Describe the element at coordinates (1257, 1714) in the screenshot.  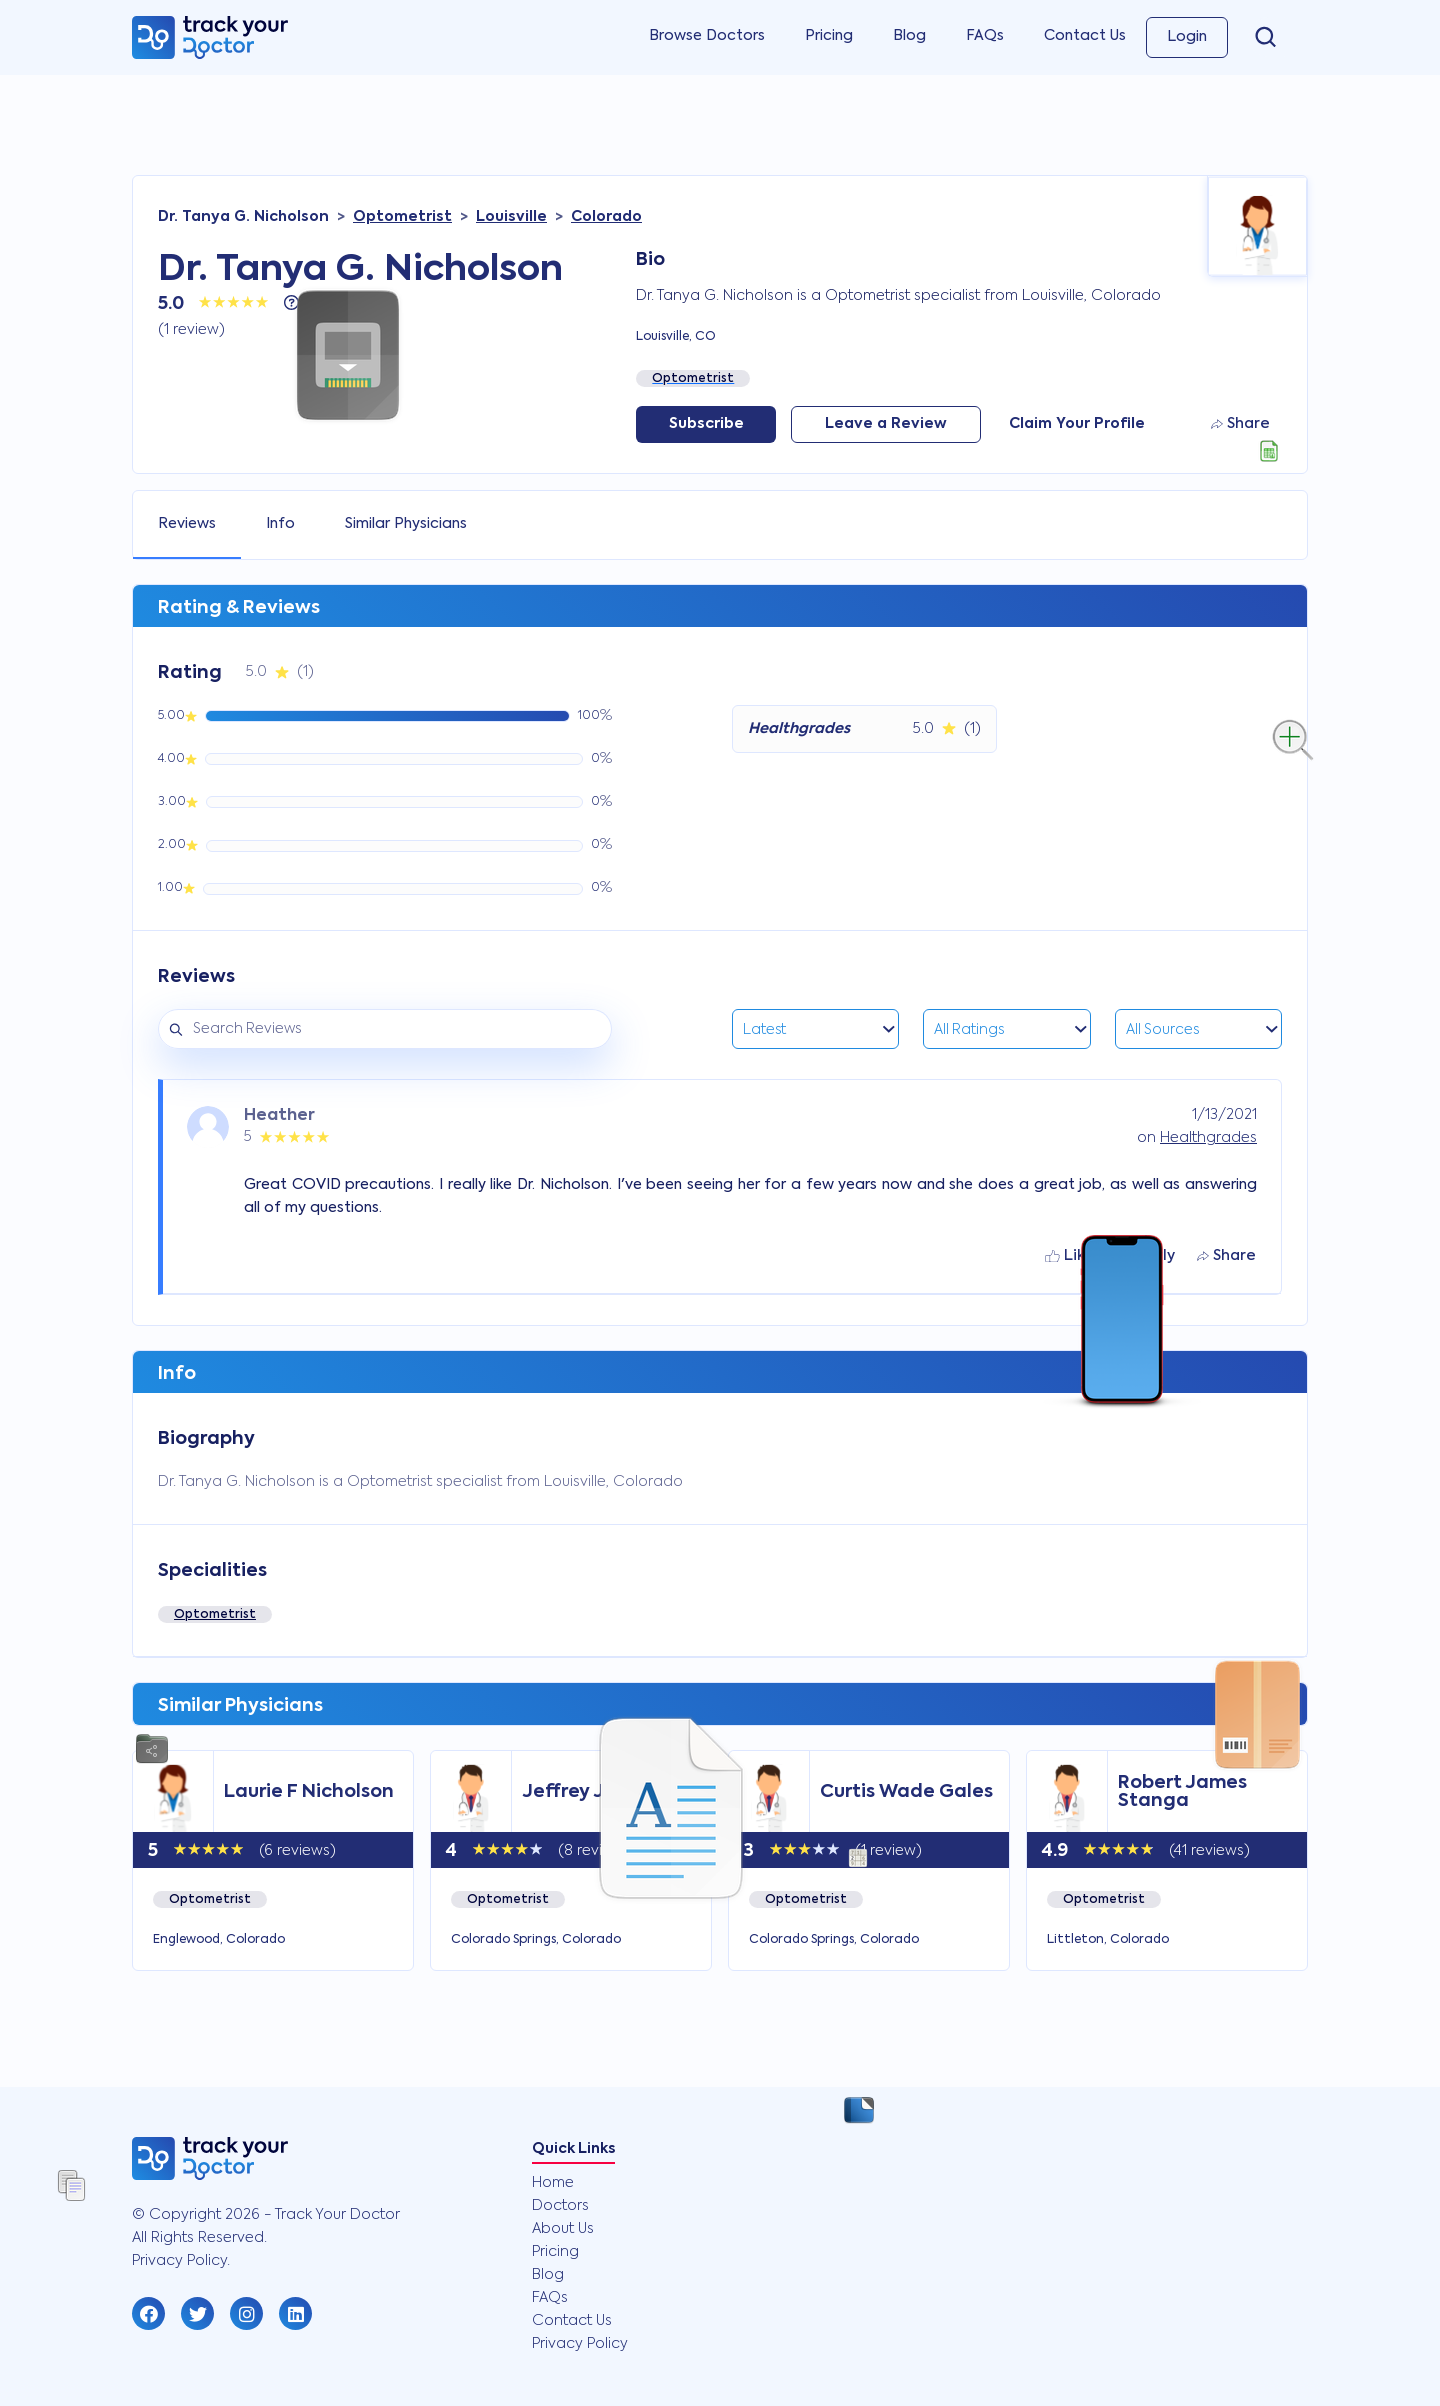
I see `a software package or archive file` at that location.